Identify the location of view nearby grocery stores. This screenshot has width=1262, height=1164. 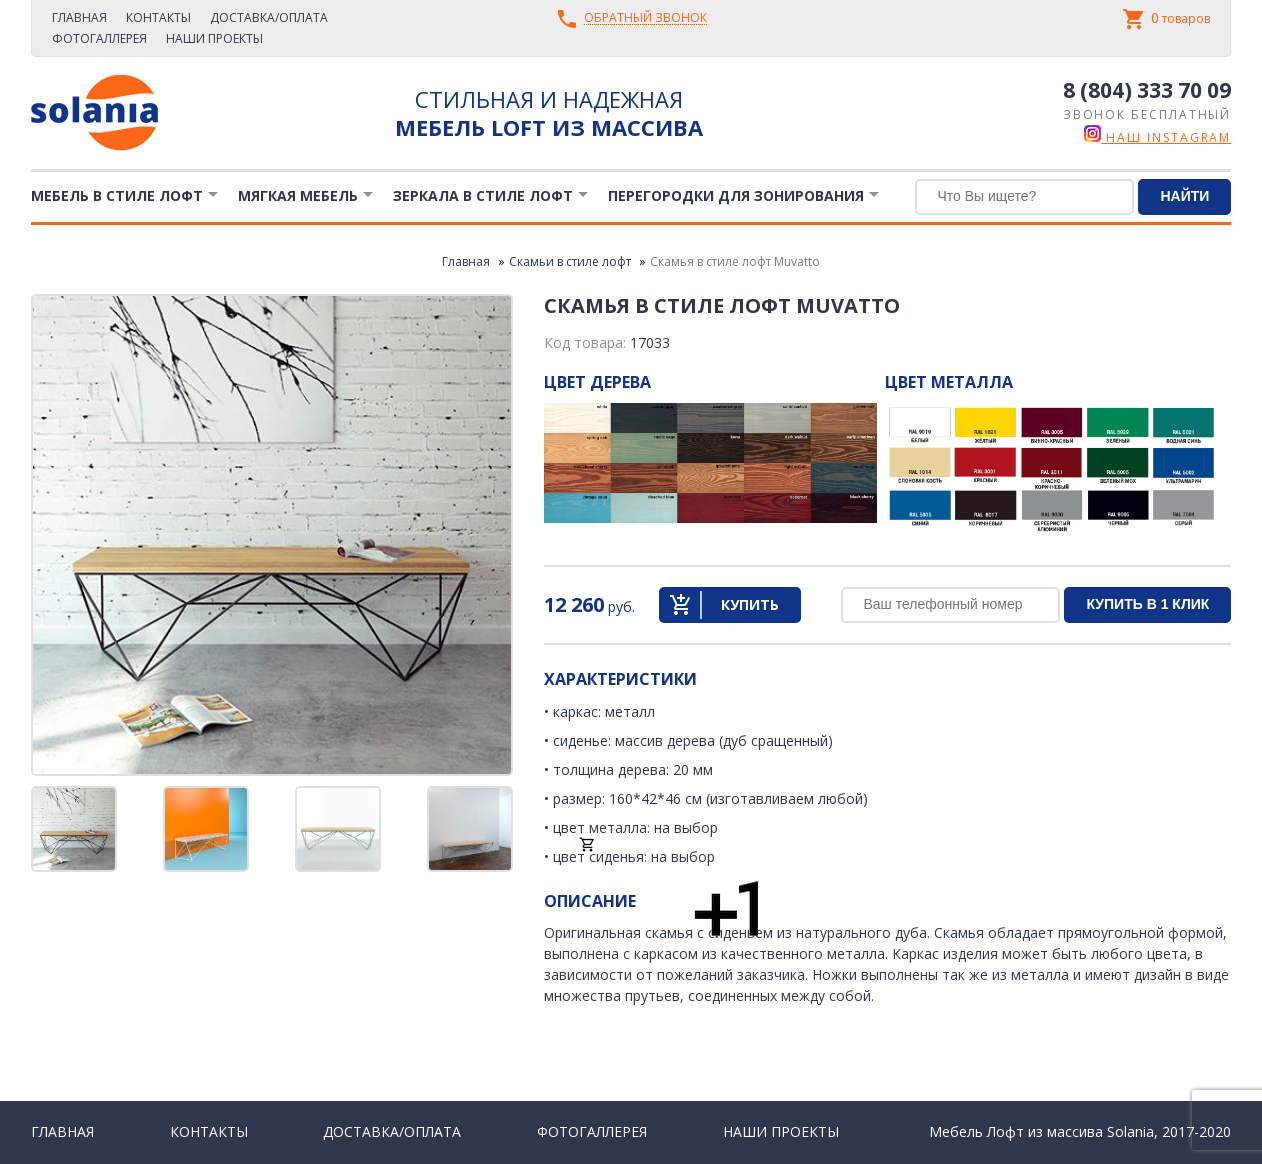
(587, 844).